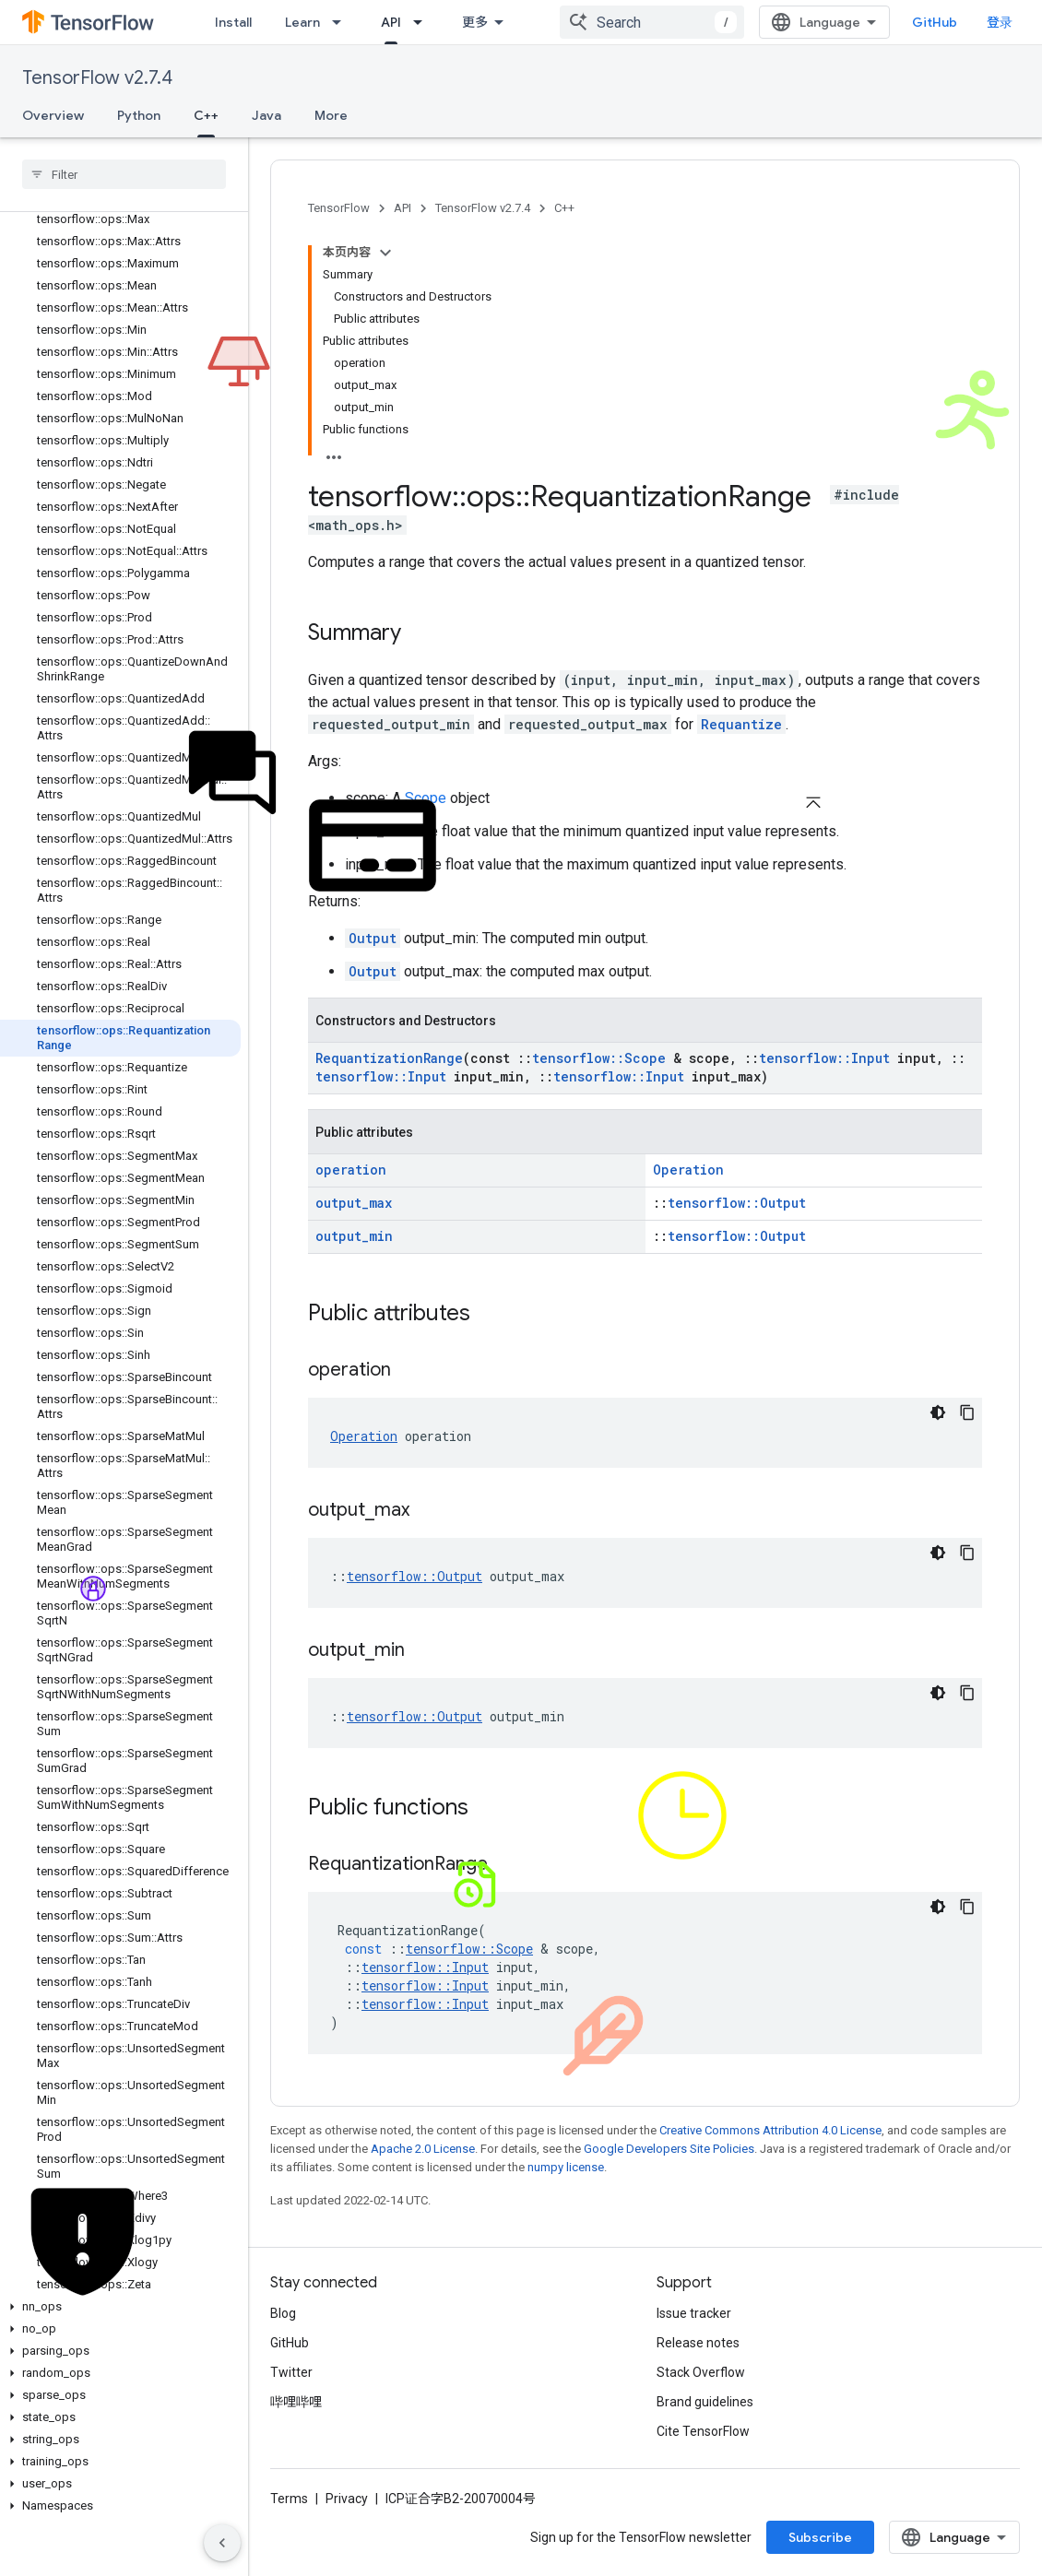 The width and height of the screenshot is (1042, 2576). Describe the element at coordinates (813, 802) in the screenshot. I see `collapse content or scroll to top` at that location.